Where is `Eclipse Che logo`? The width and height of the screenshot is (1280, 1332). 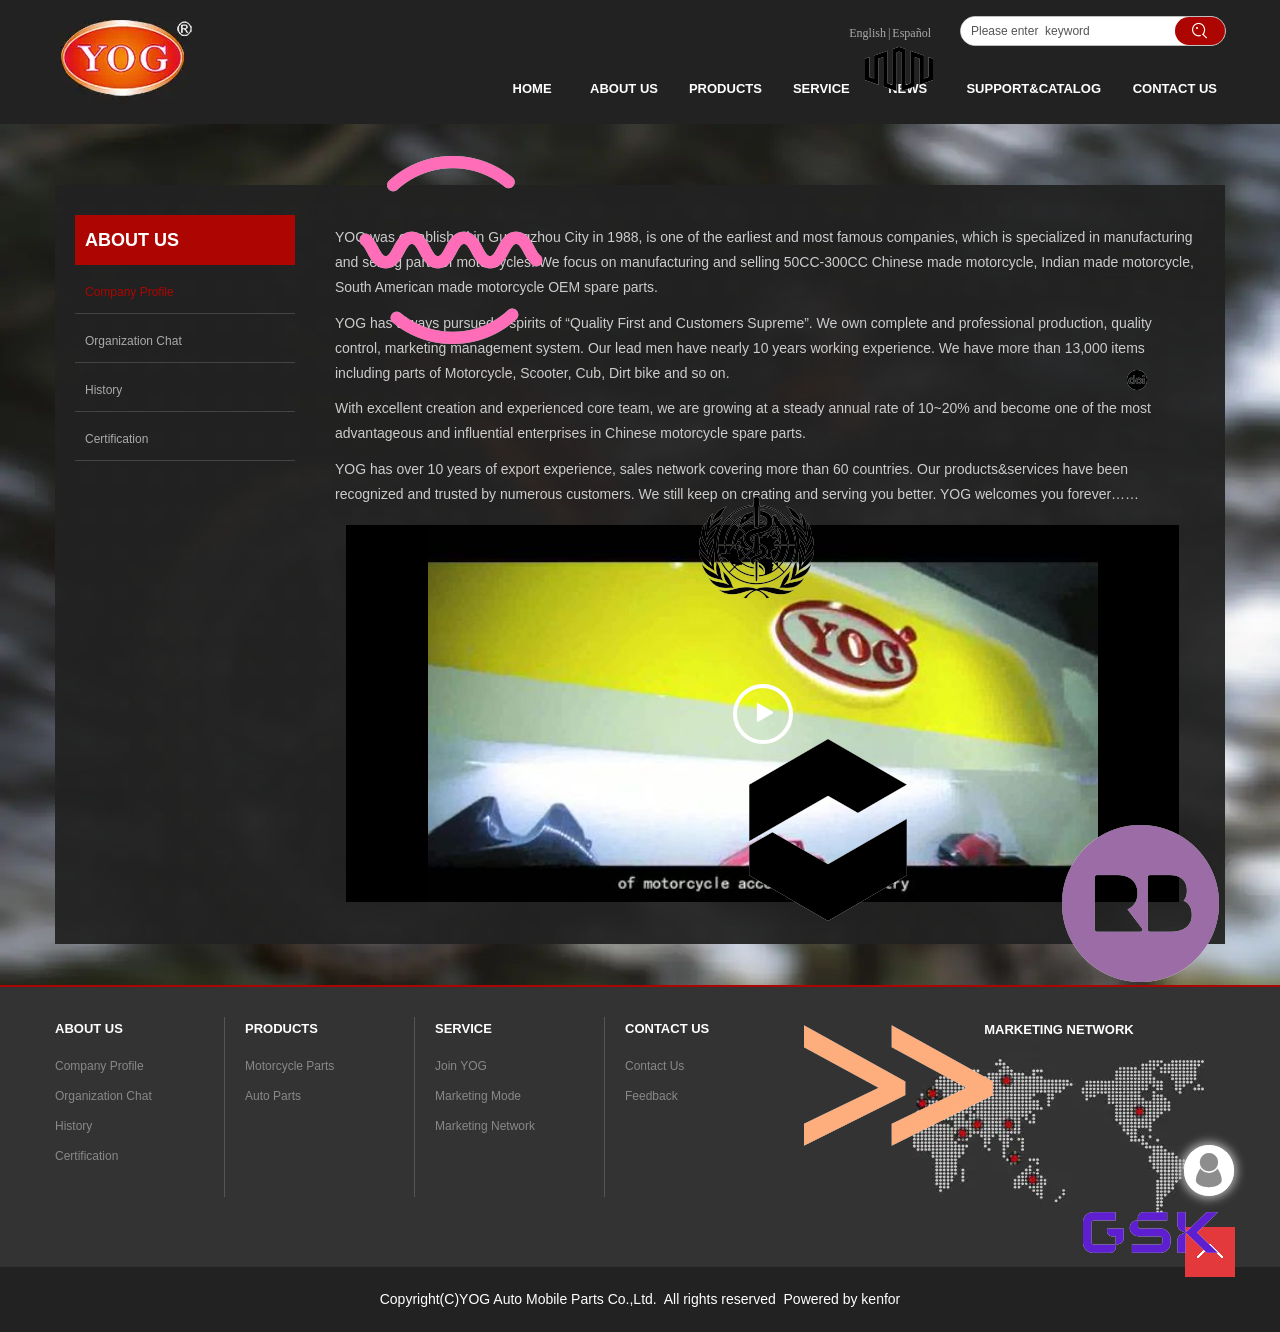 Eclipse Che logo is located at coordinates (828, 830).